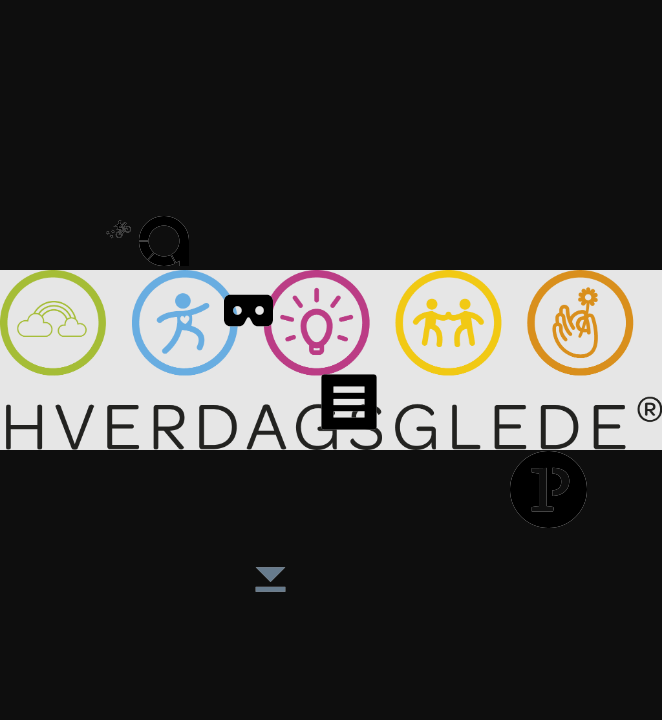  Describe the element at coordinates (164, 241) in the screenshot. I see `akaunting accounting software logo` at that location.